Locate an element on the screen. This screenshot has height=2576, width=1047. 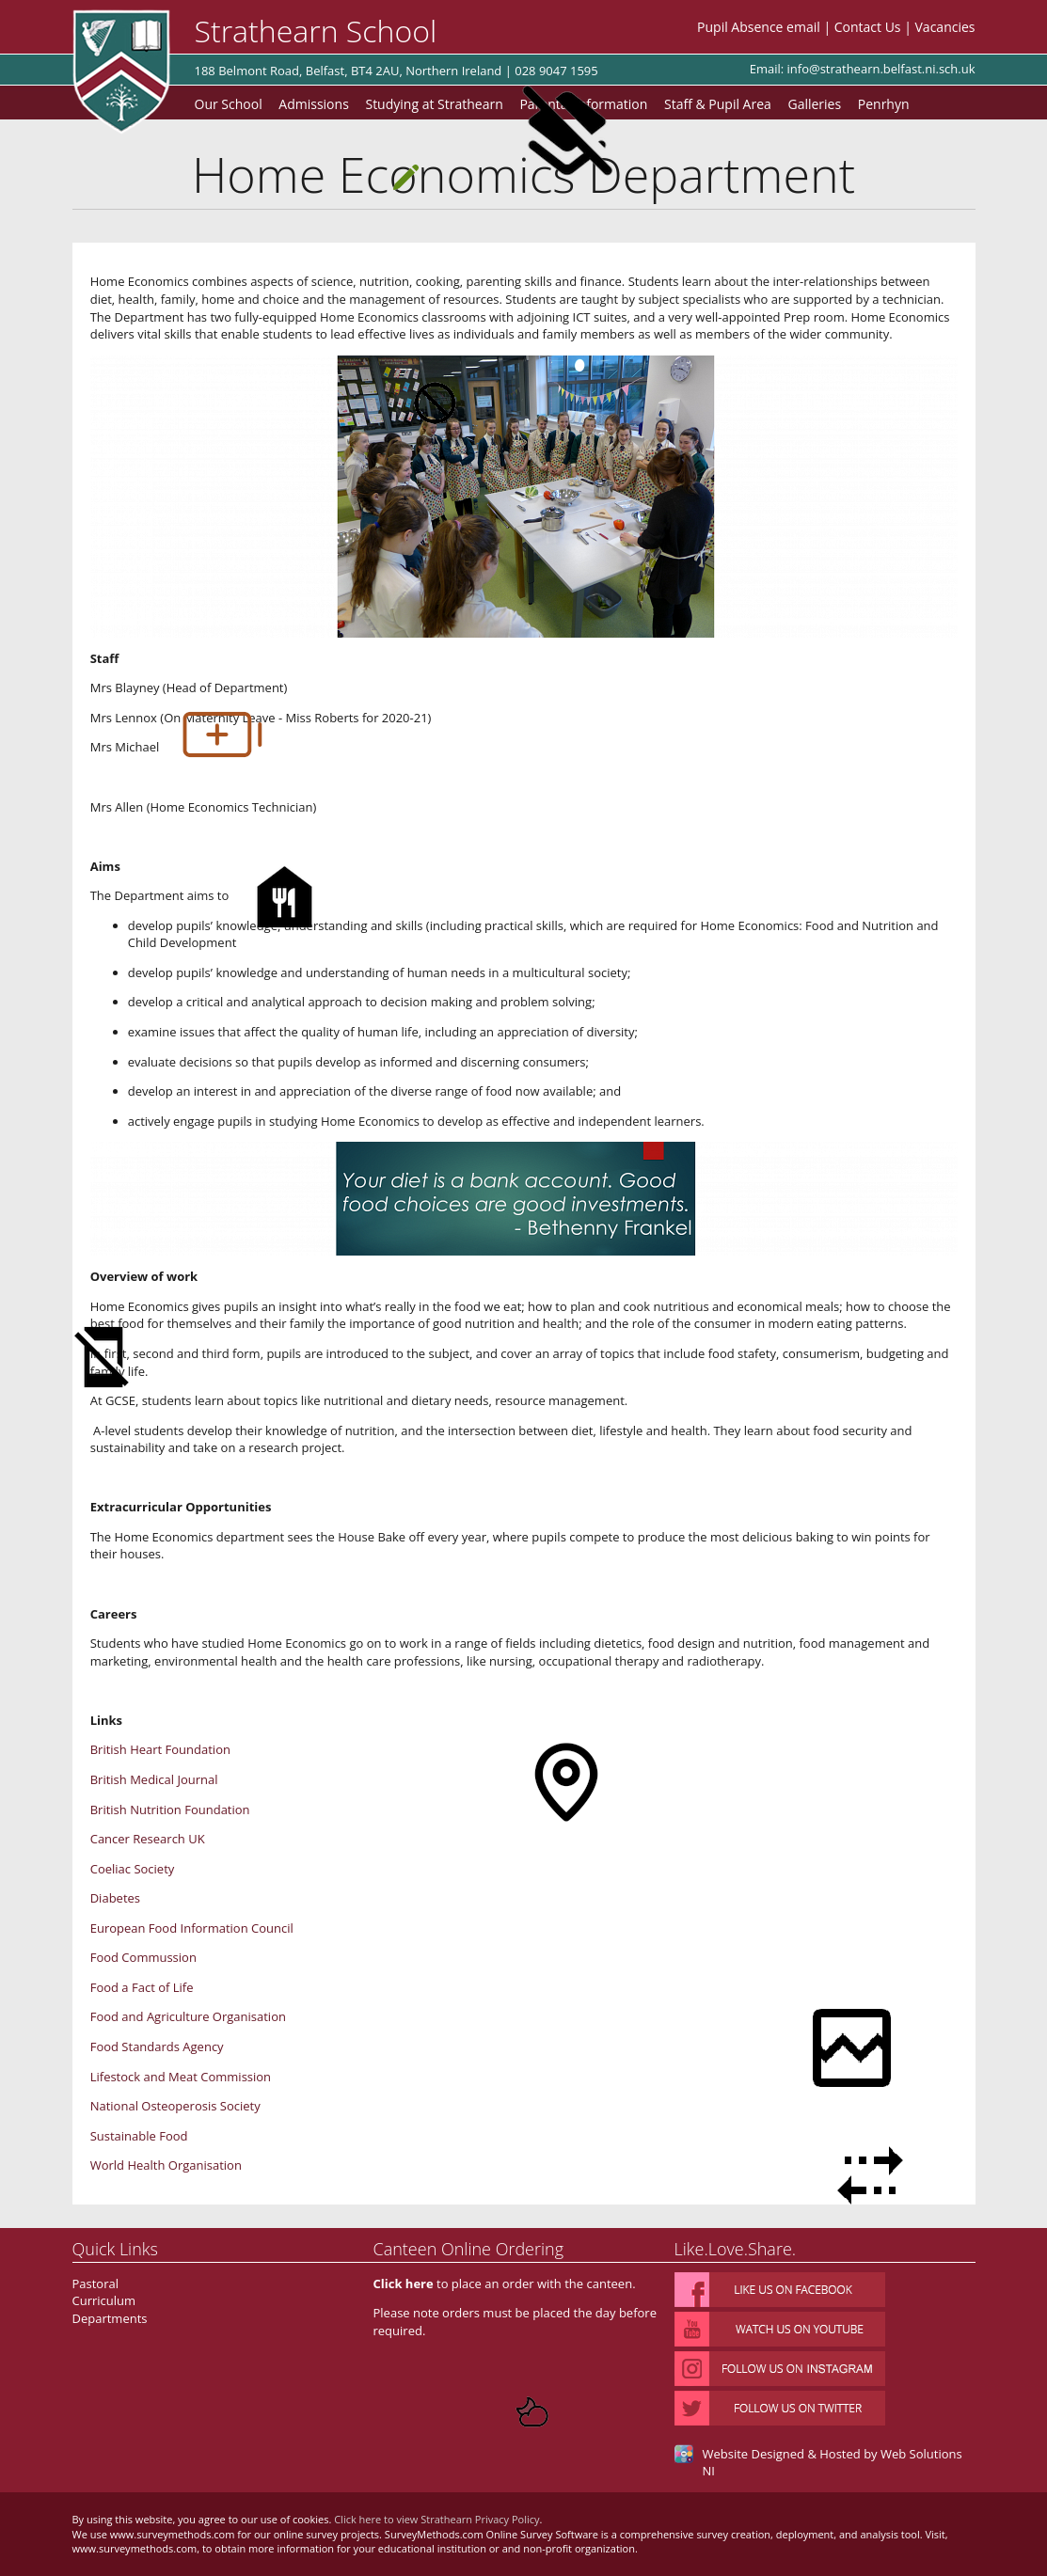
enable do not disturb mode is located at coordinates (435, 403).